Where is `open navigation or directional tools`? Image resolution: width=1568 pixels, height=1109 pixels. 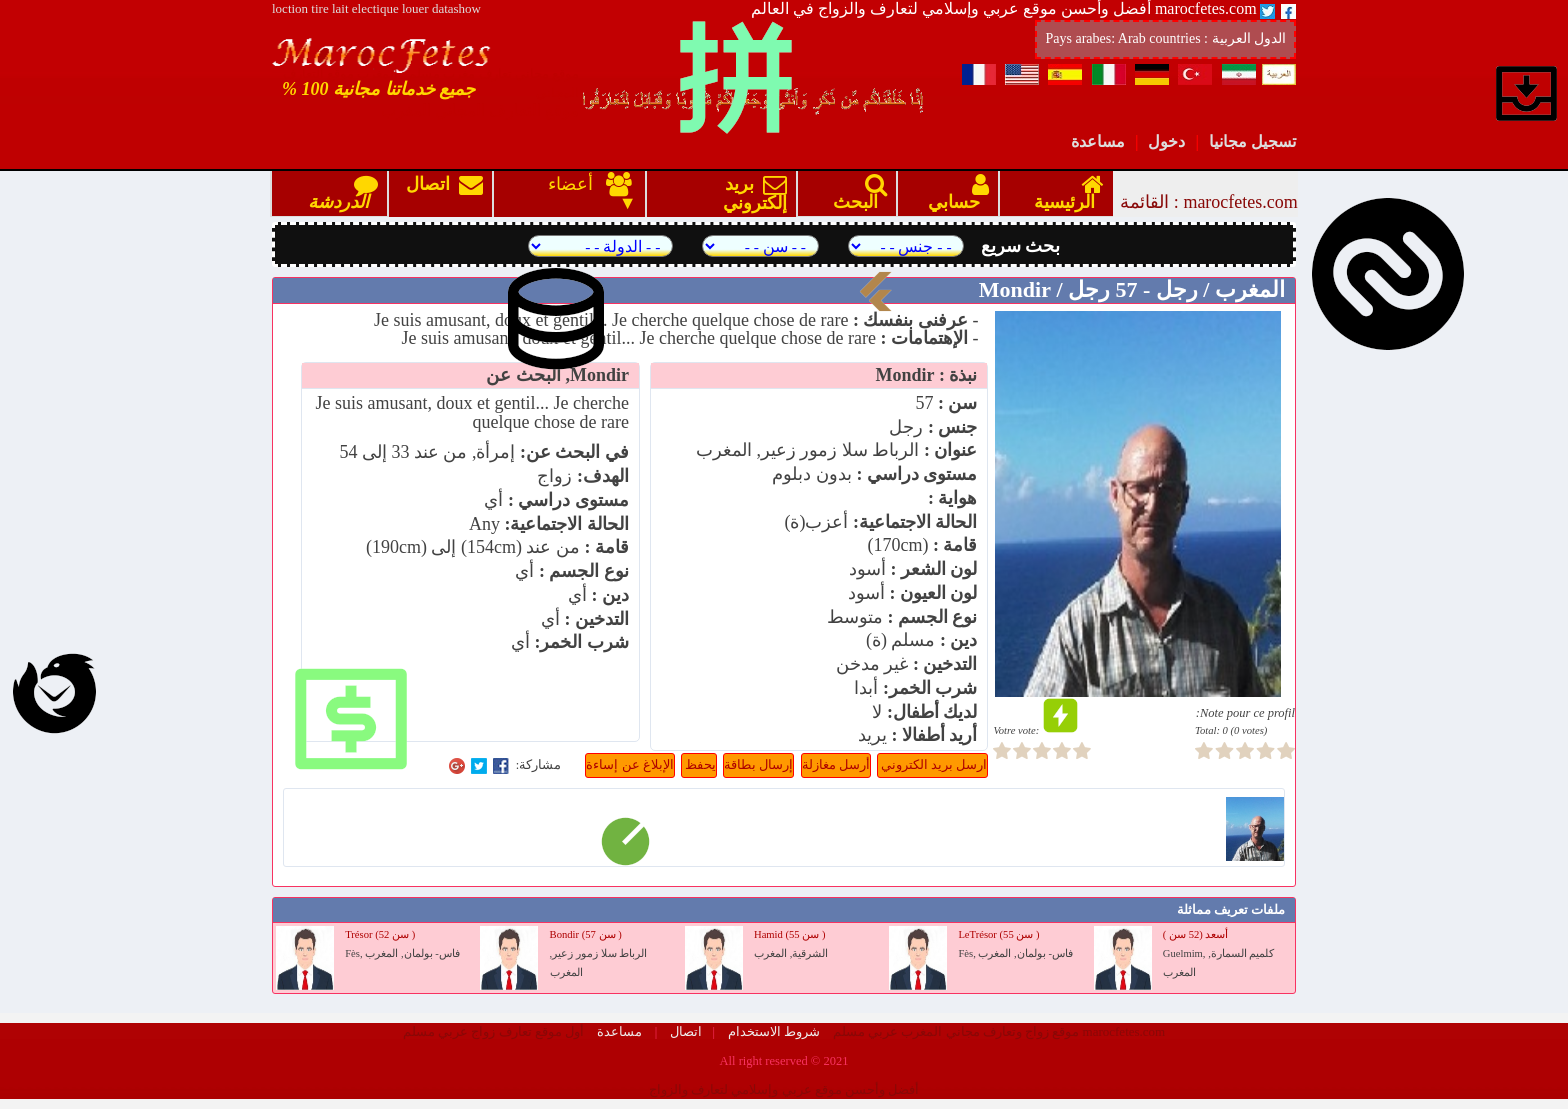
open navigation or directional tools is located at coordinates (625, 841).